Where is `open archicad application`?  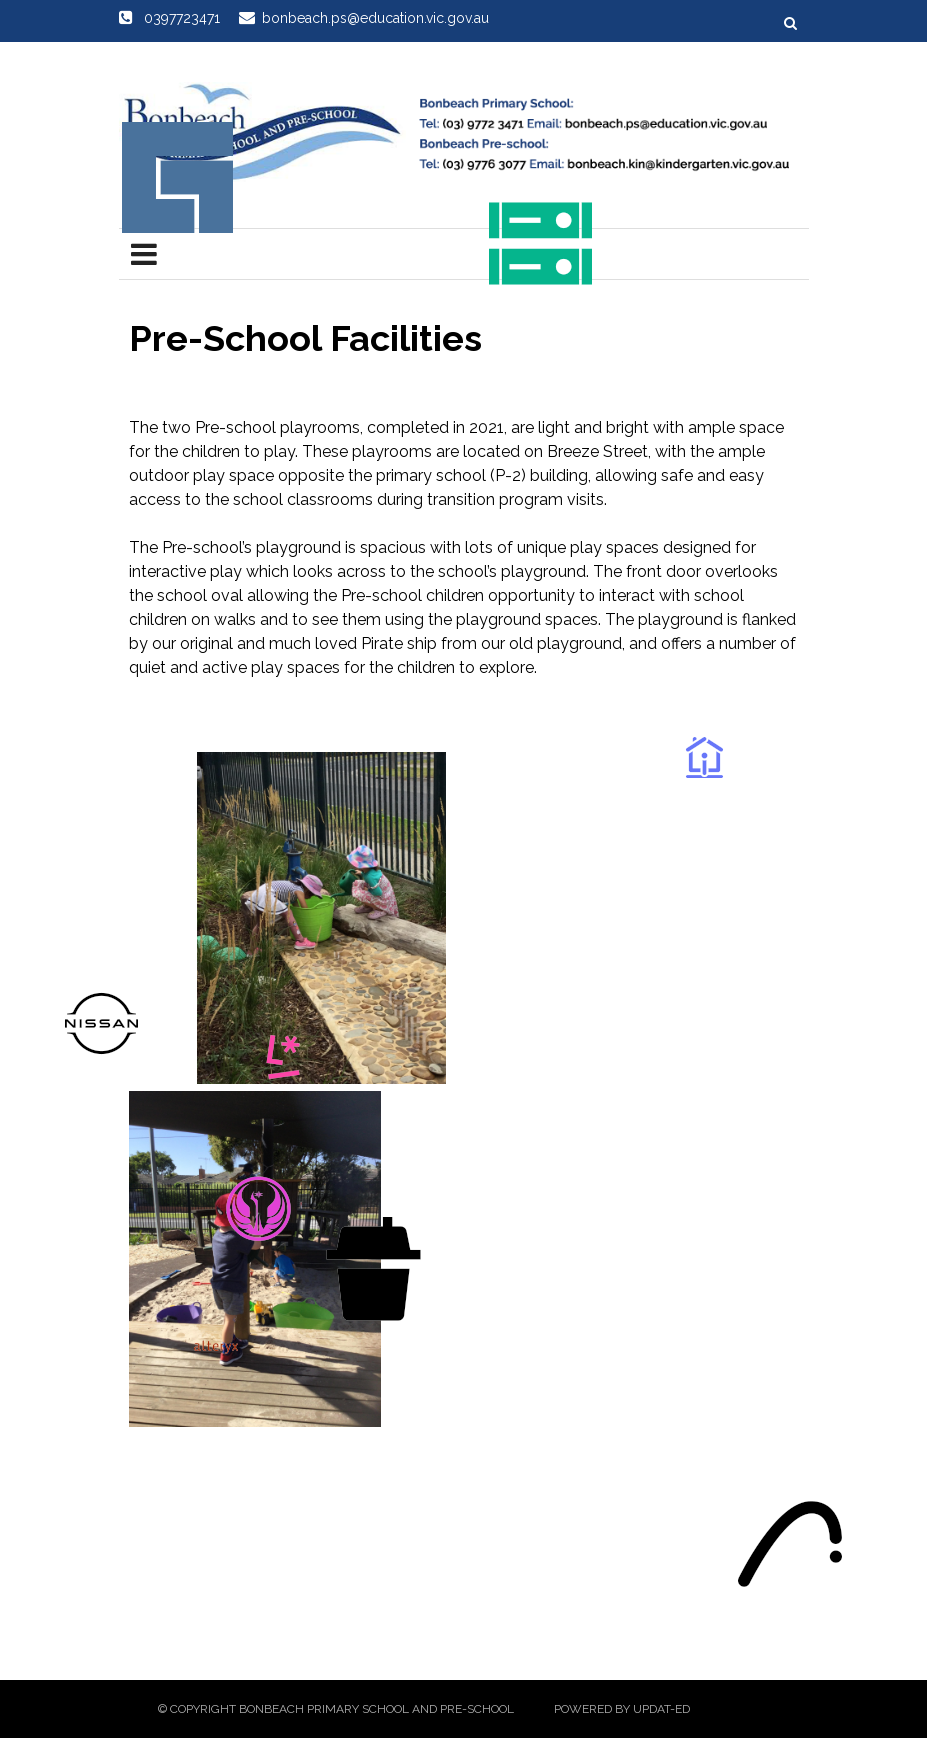 open archicad application is located at coordinates (790, 1544).